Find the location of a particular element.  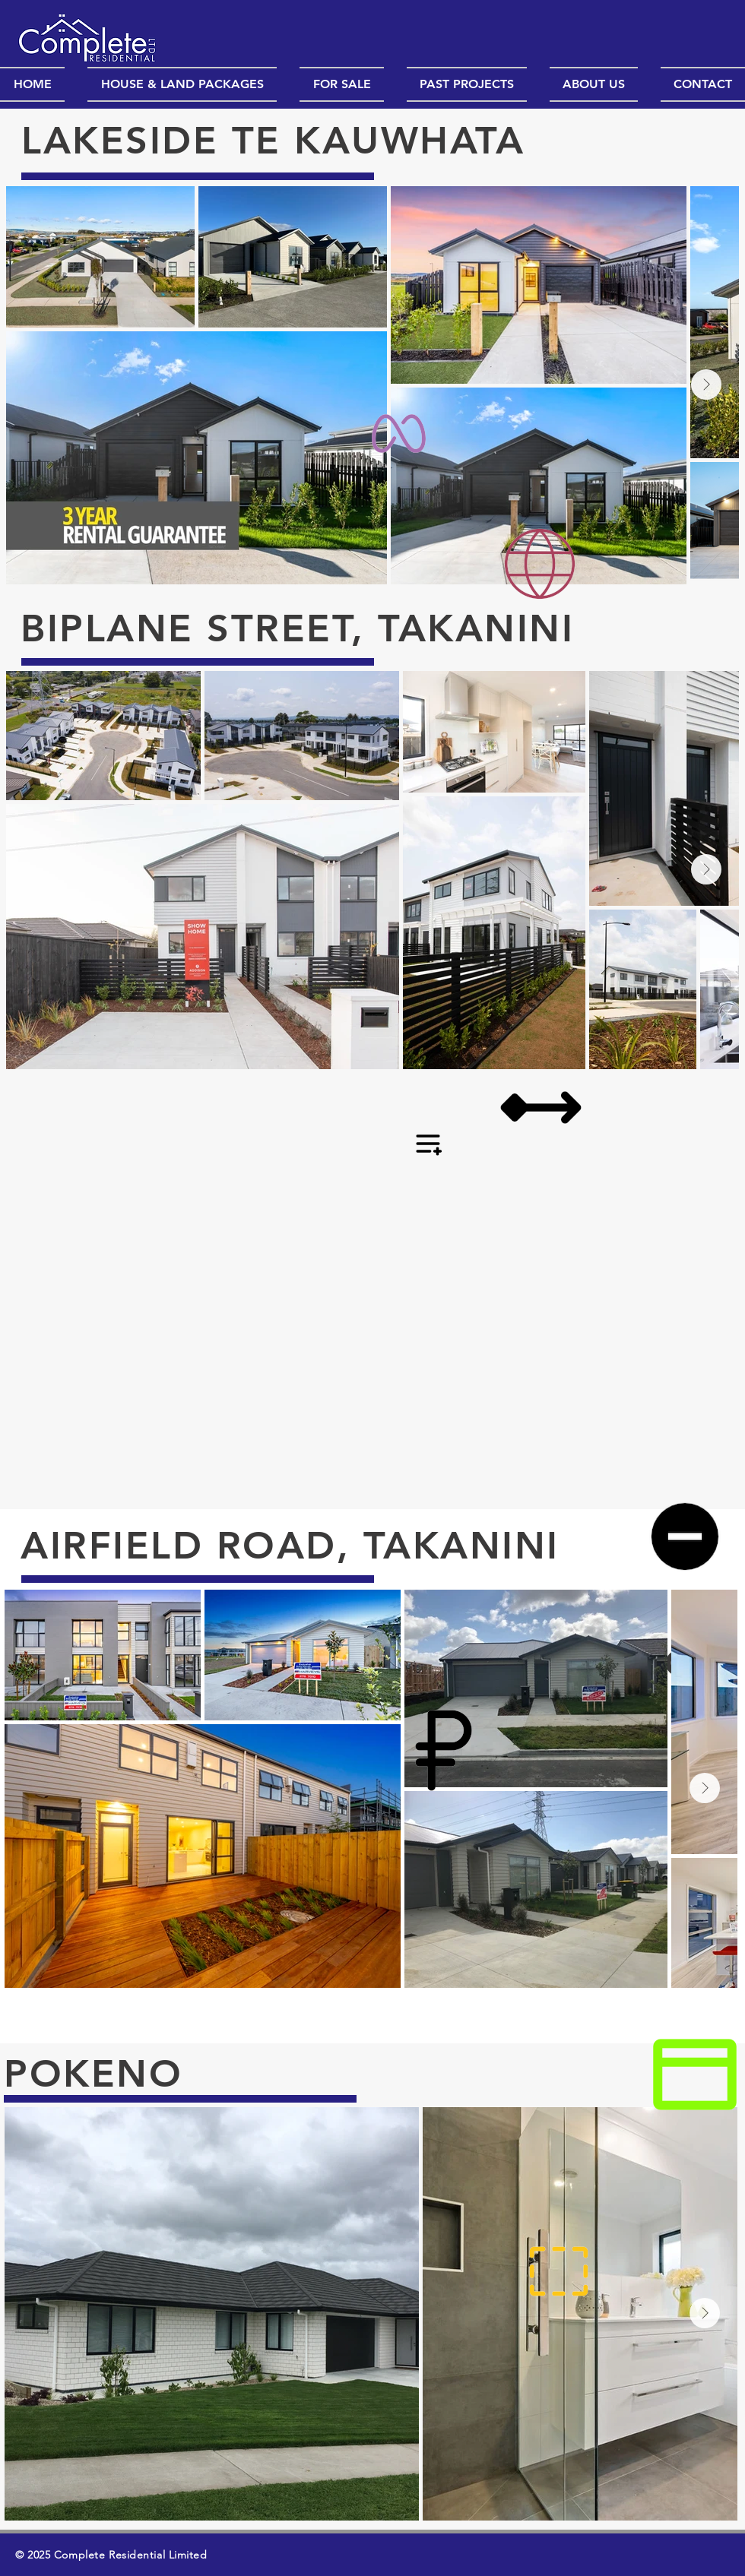

indicates a selection area or bounding box is located at coordinates (559, 2271).